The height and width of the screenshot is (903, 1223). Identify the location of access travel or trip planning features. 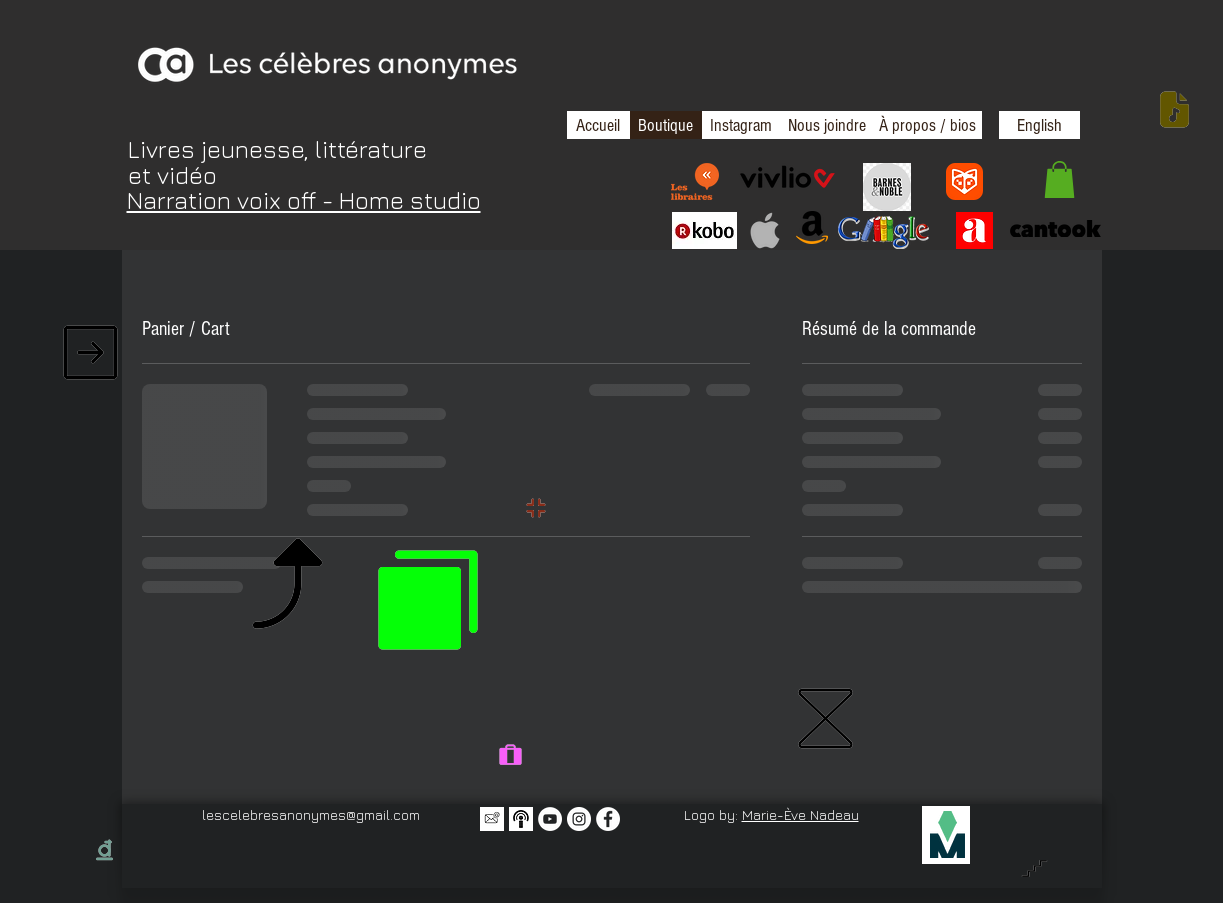
(510, 755).